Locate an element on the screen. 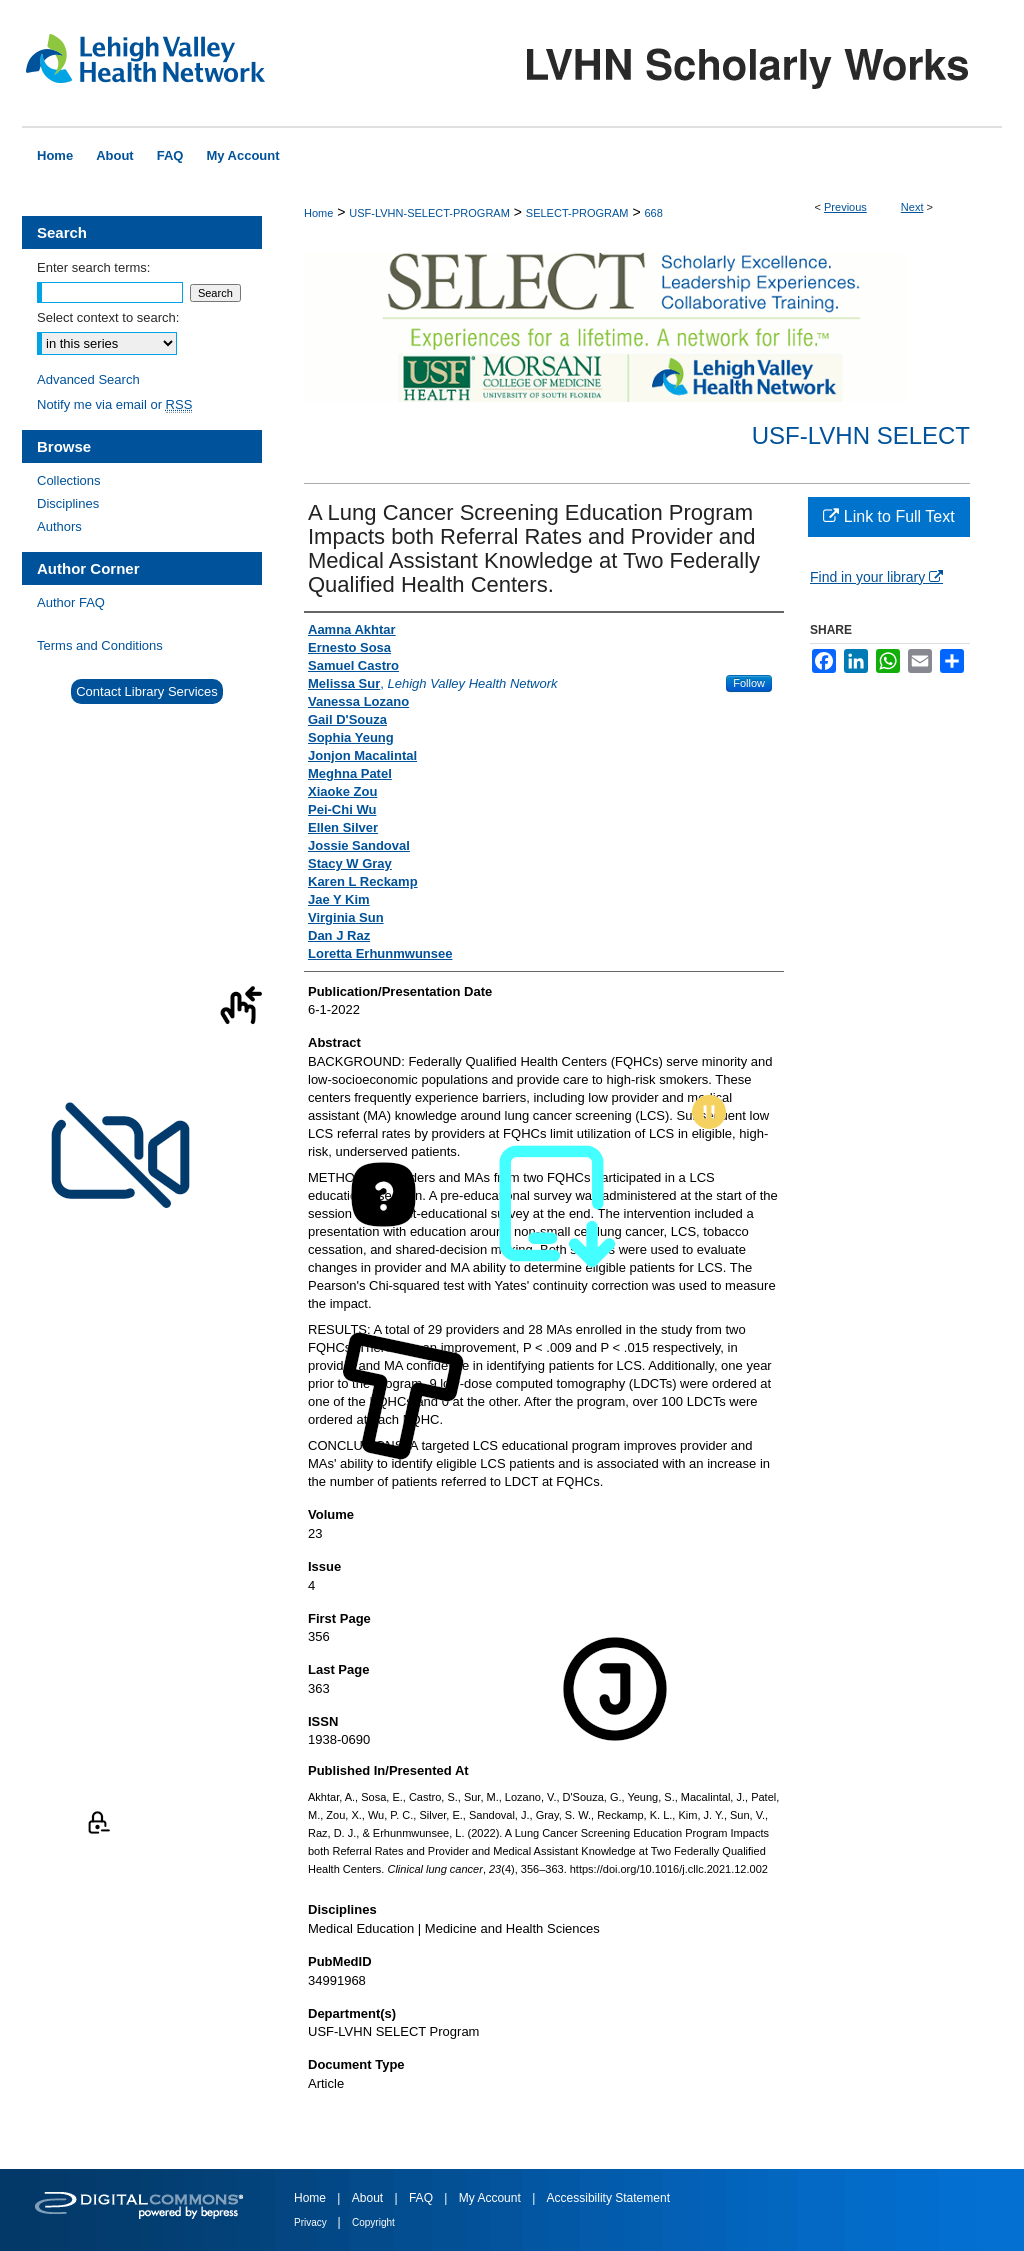 The image size is (1024, 2251). pause media playback is located at coordinates (709, 1112).